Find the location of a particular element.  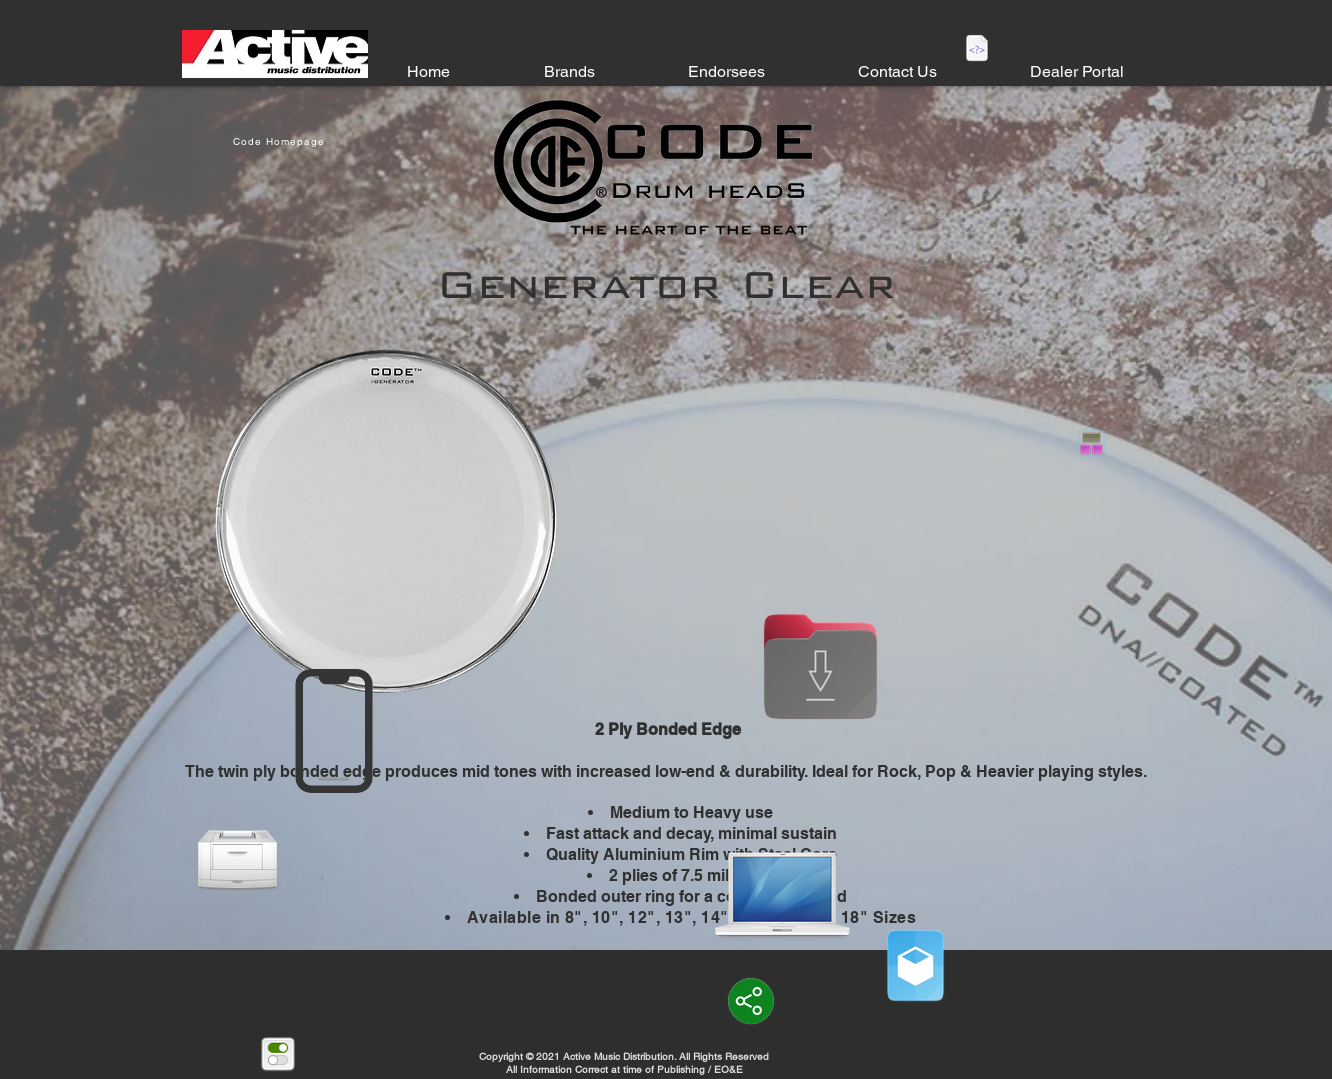

access printer settings is located at coordinates (237, 860).